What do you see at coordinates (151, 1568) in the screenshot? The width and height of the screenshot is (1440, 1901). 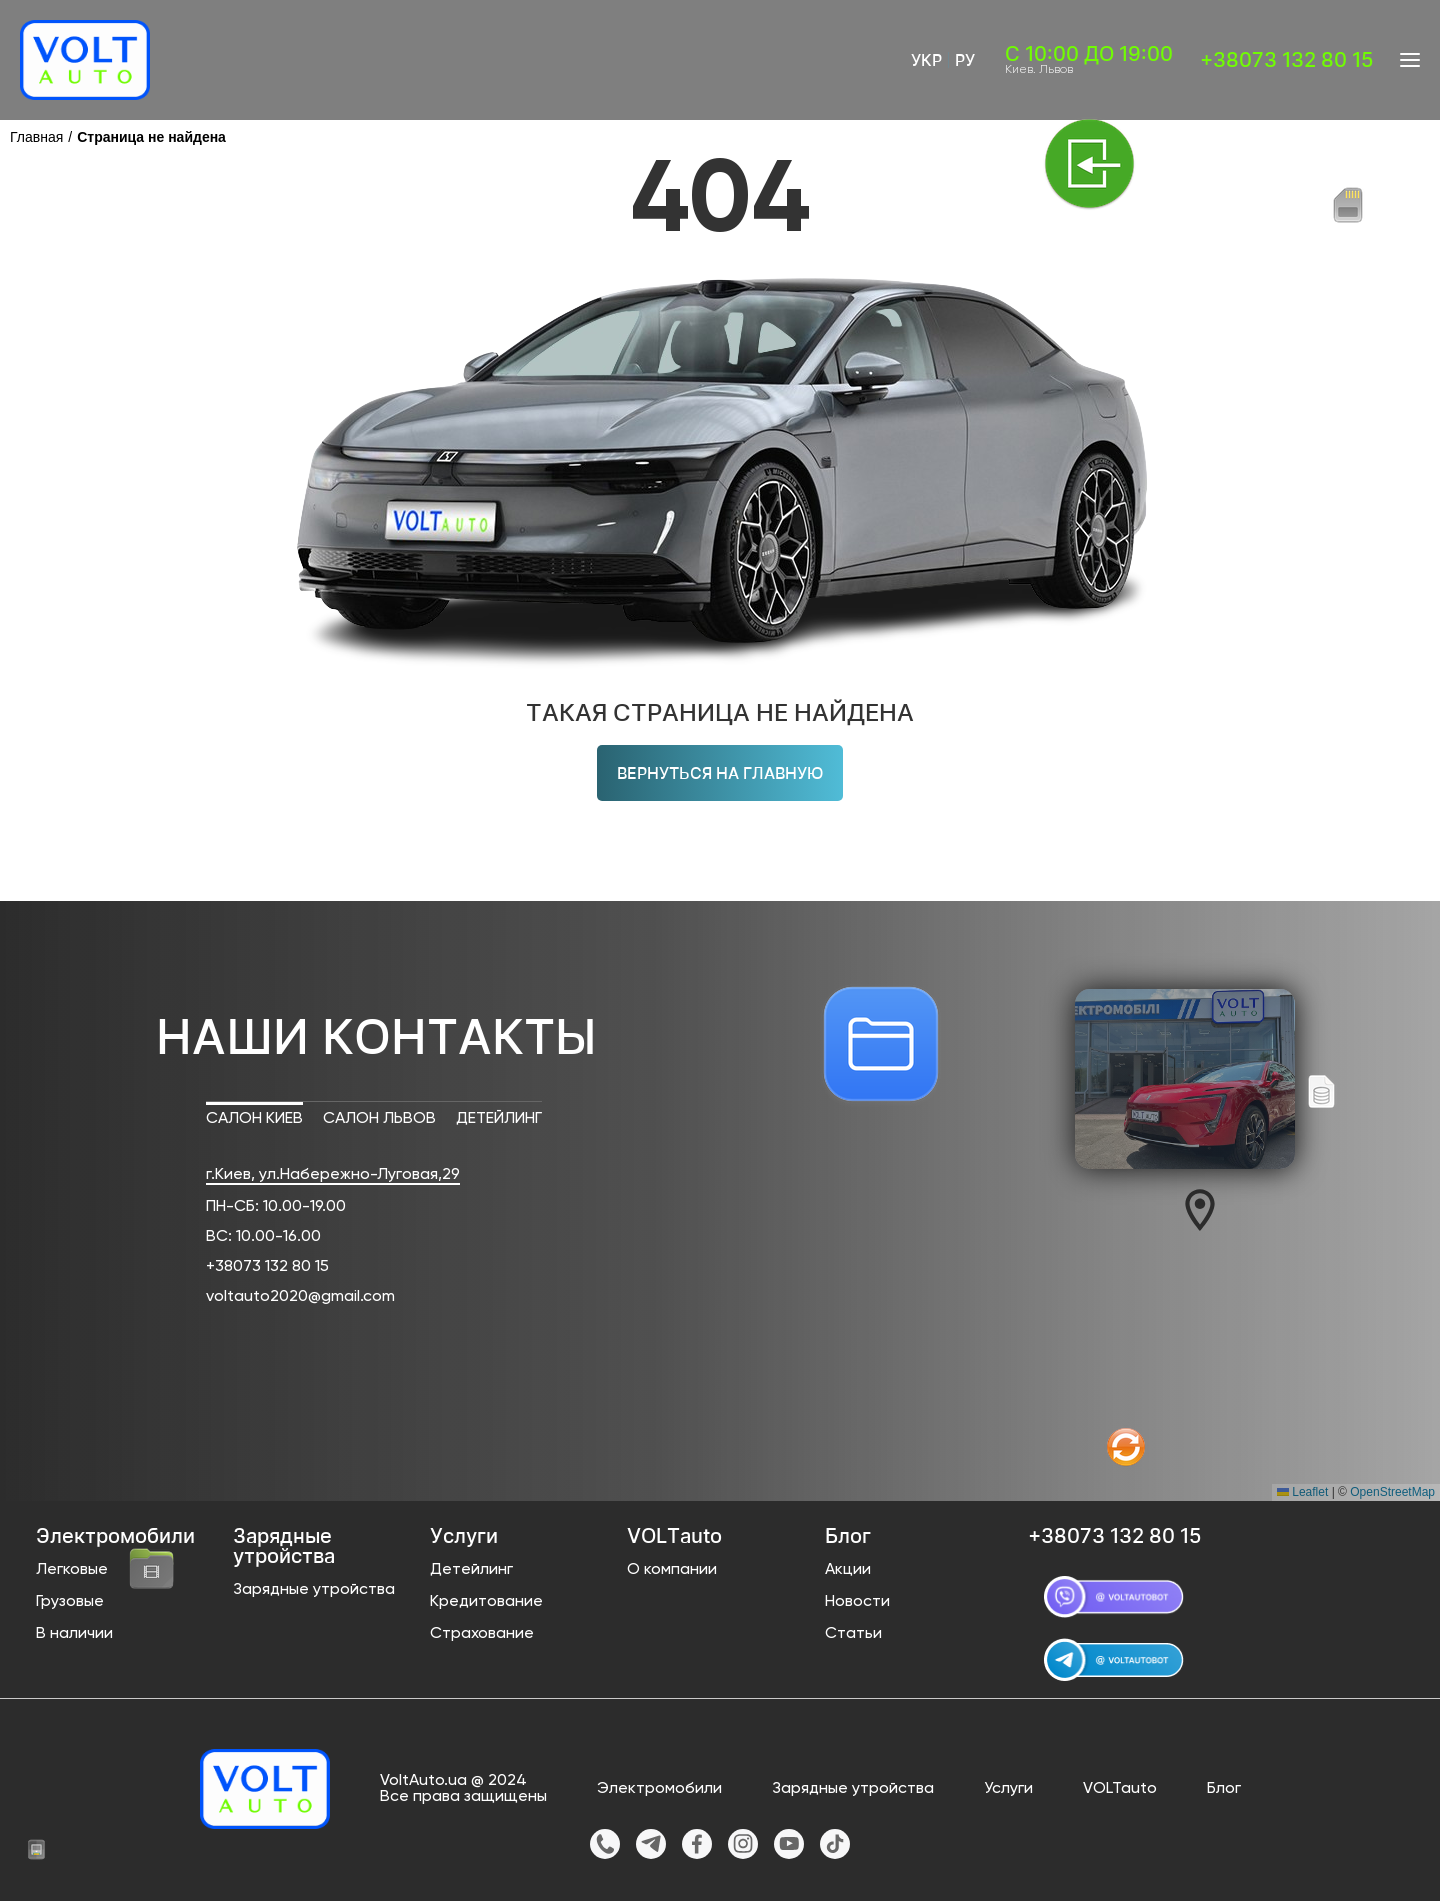 I see `open your videos folder` at bounding box center [151, 1568].